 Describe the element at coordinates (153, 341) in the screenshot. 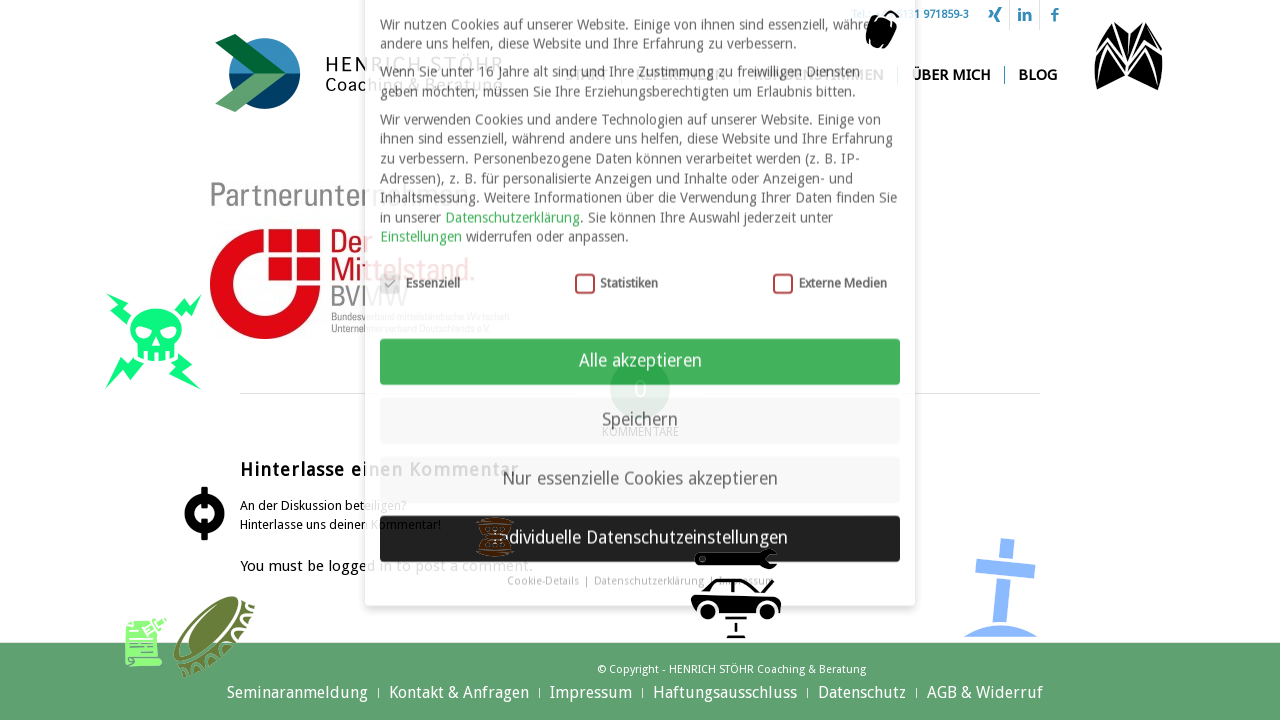

I see `indicates a powerful attack or special ability` at that location.